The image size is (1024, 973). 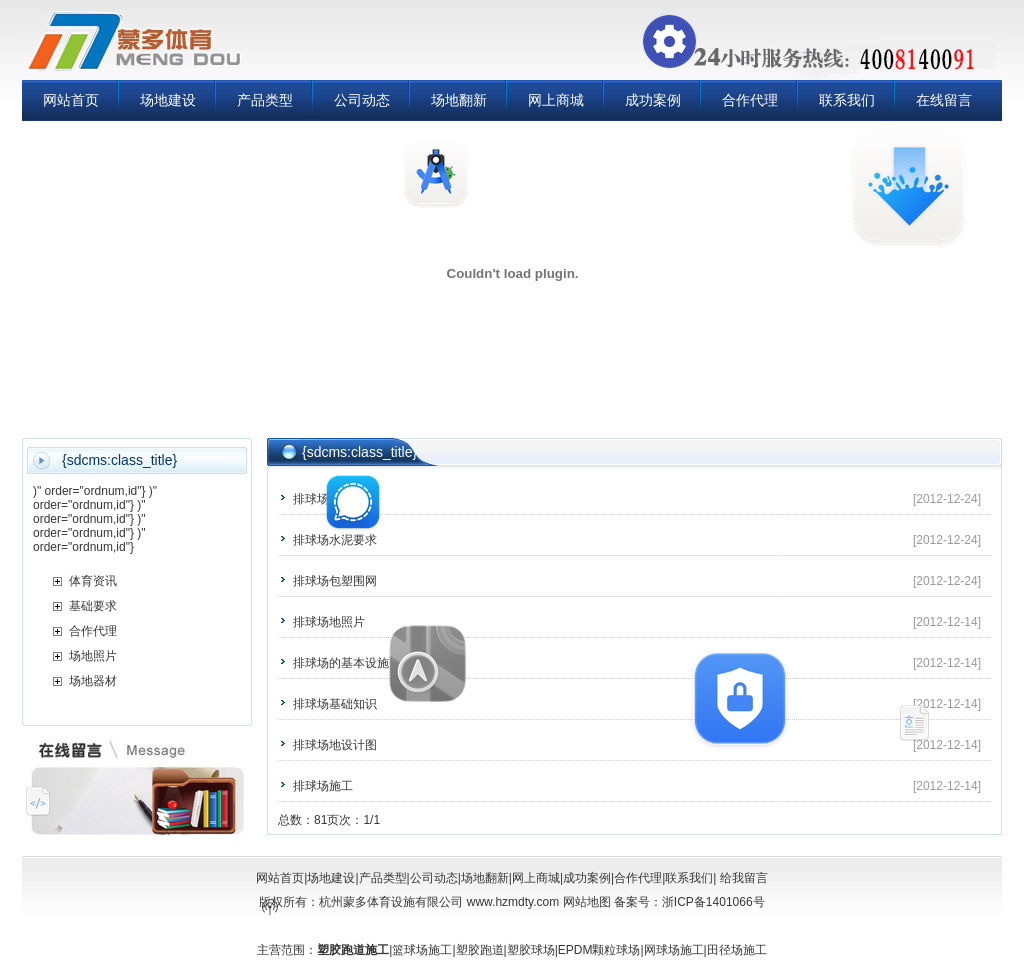 What do you see at coordinates (740, 700) in the screenshot?
I see `open security & privacy settings` at bounding box center [740, 700].